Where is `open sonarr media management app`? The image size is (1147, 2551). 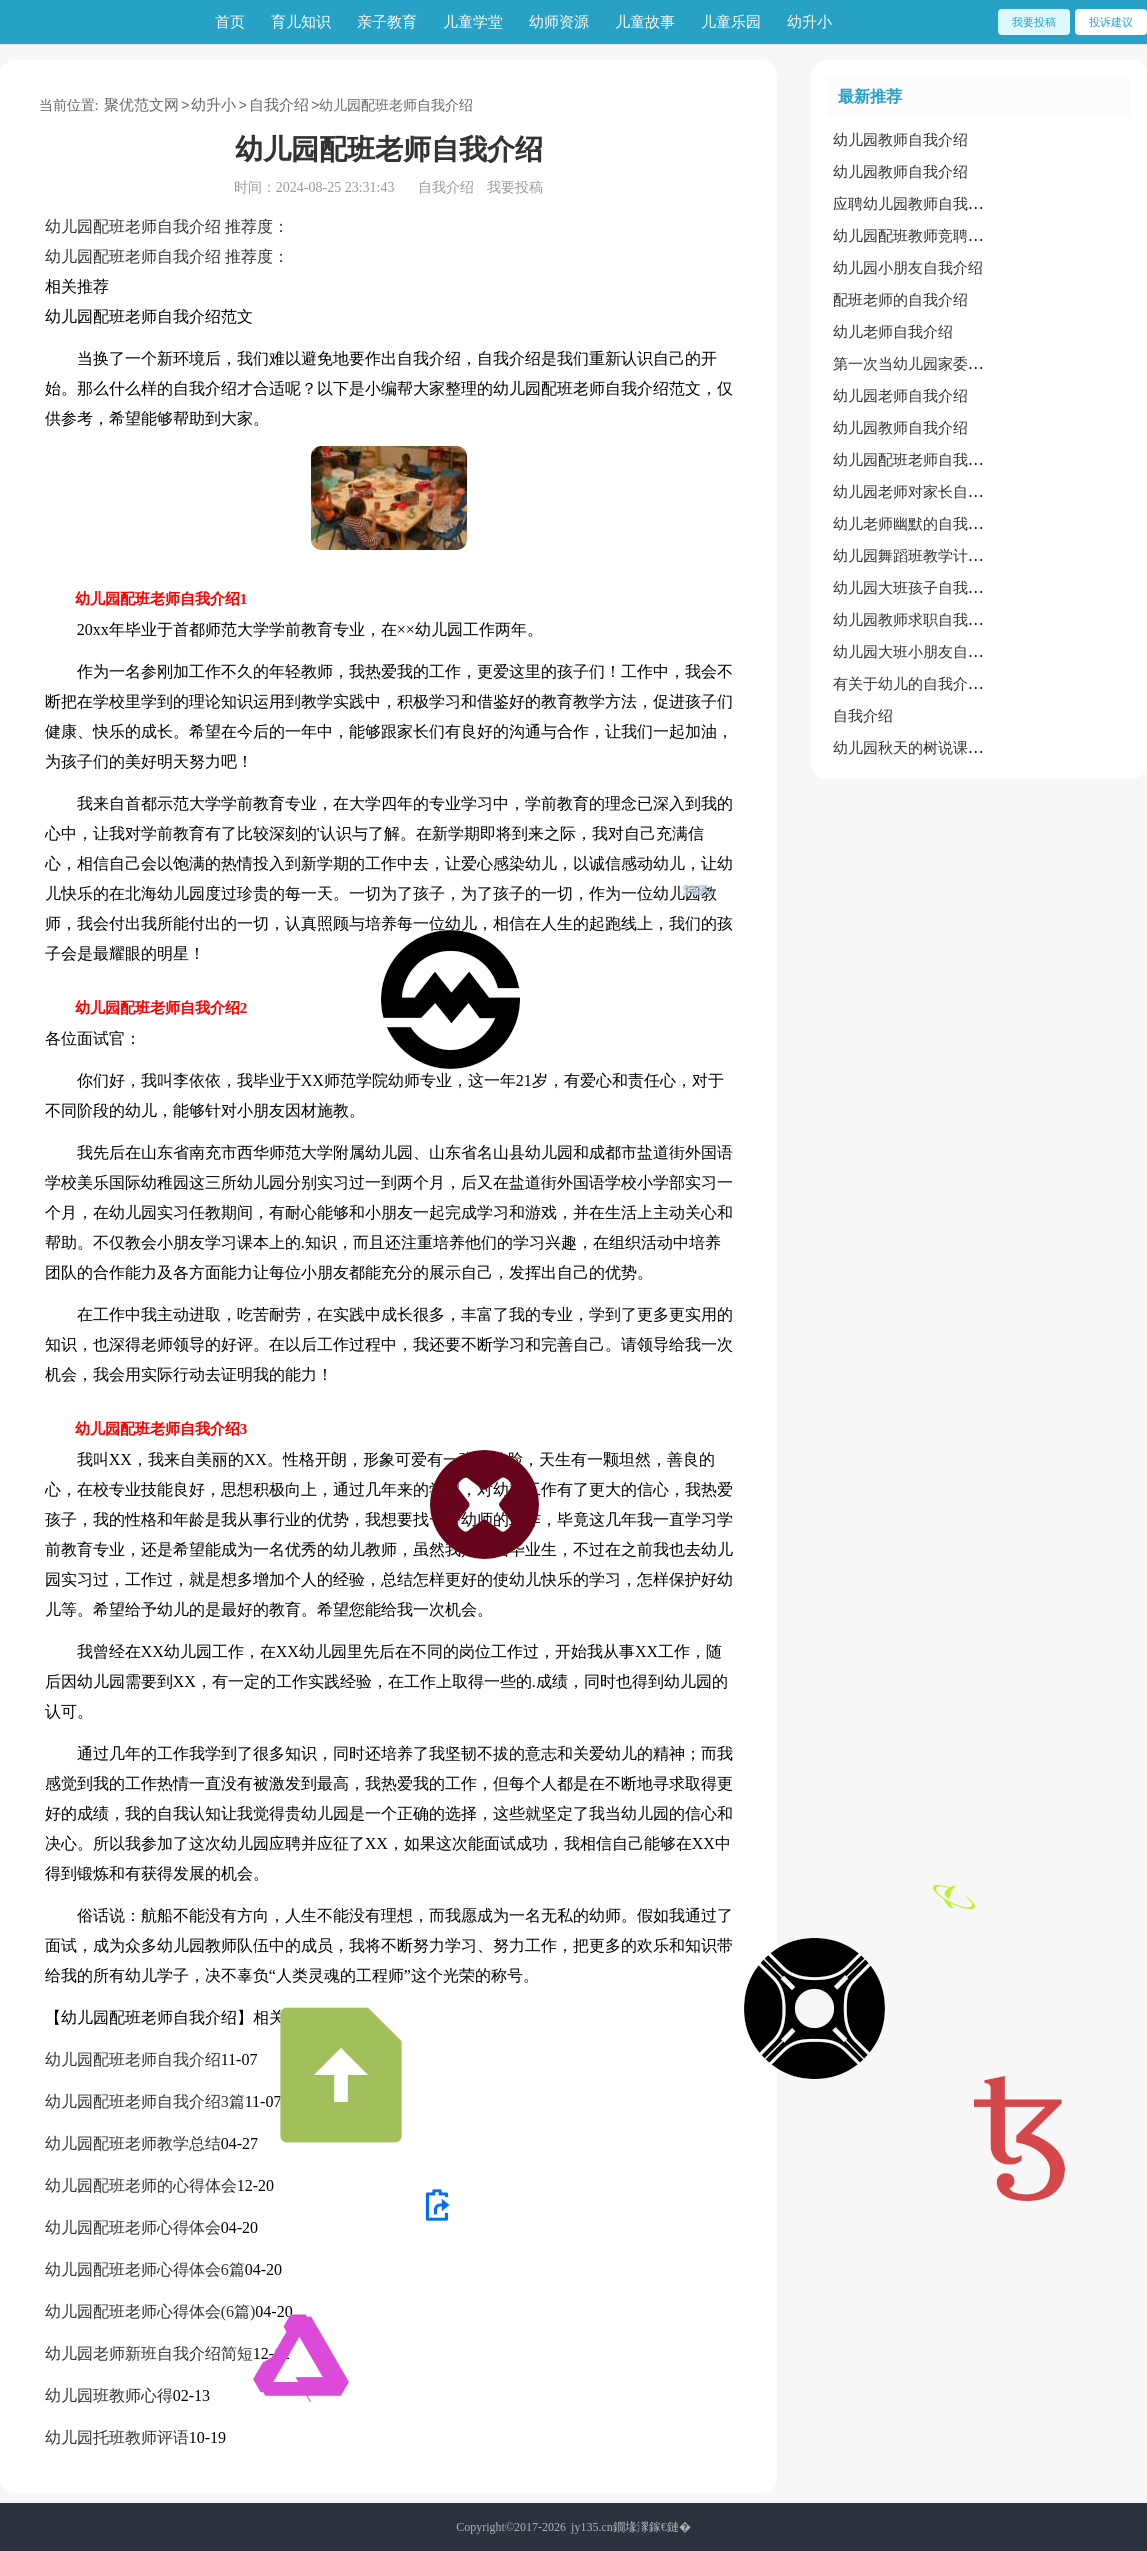
open sonarr media management app is located at coordinates (814, 2008).